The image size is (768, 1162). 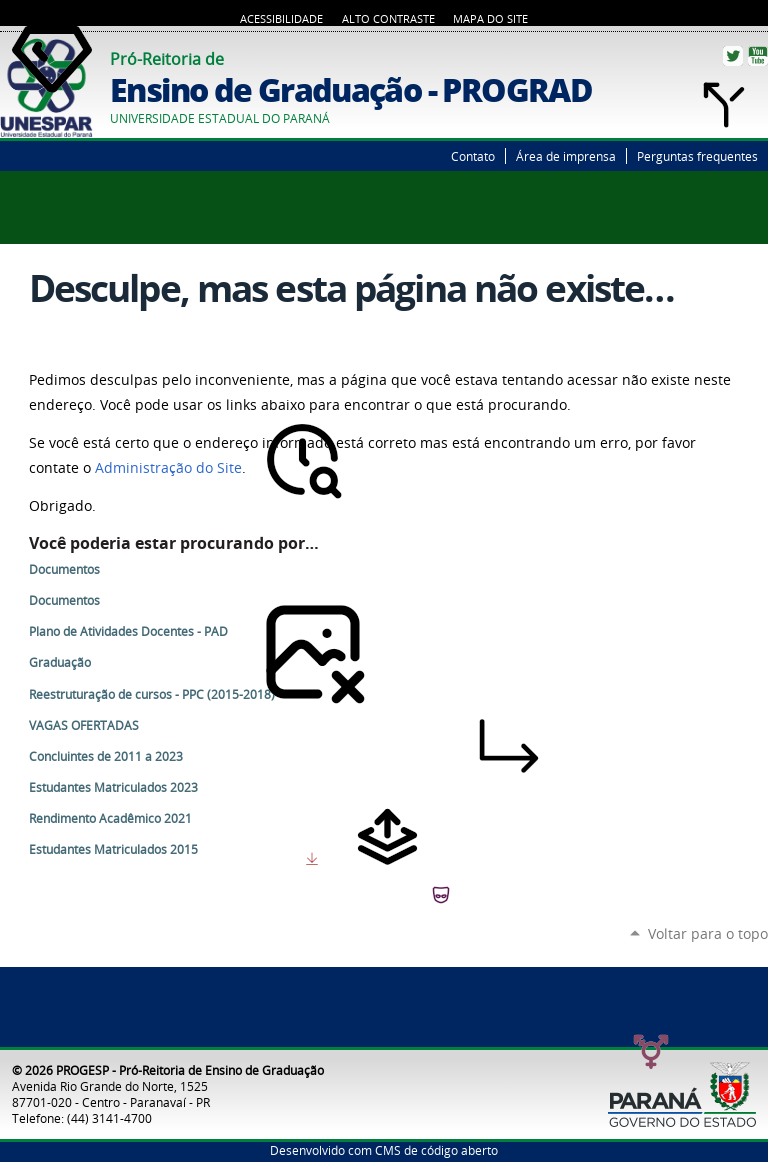 I want to click on pop item from stack, so click(x=387, y=838).